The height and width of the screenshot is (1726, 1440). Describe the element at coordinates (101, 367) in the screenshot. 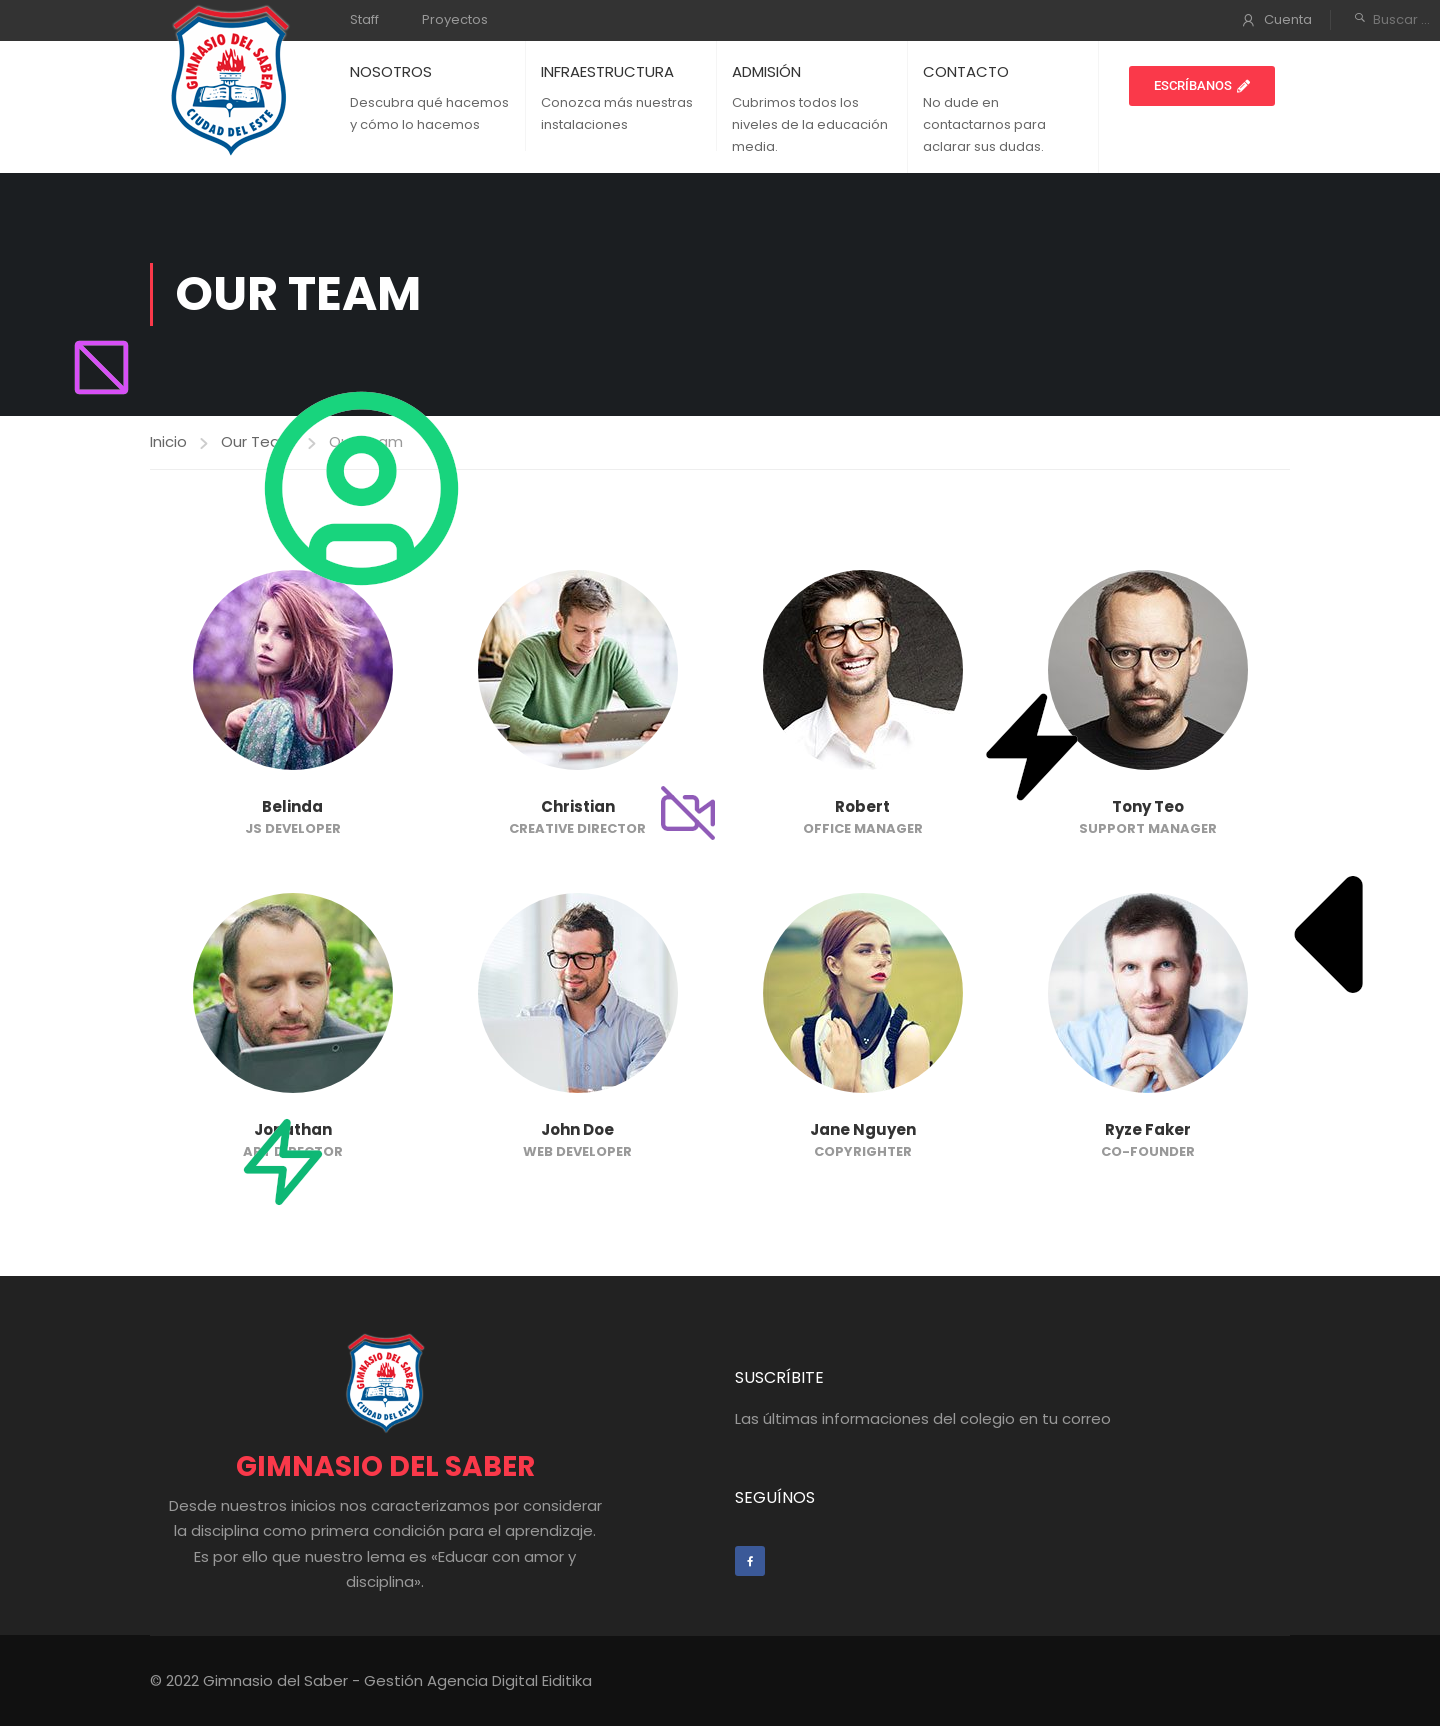

I see `indicates missing or unavailable image content` at that location.